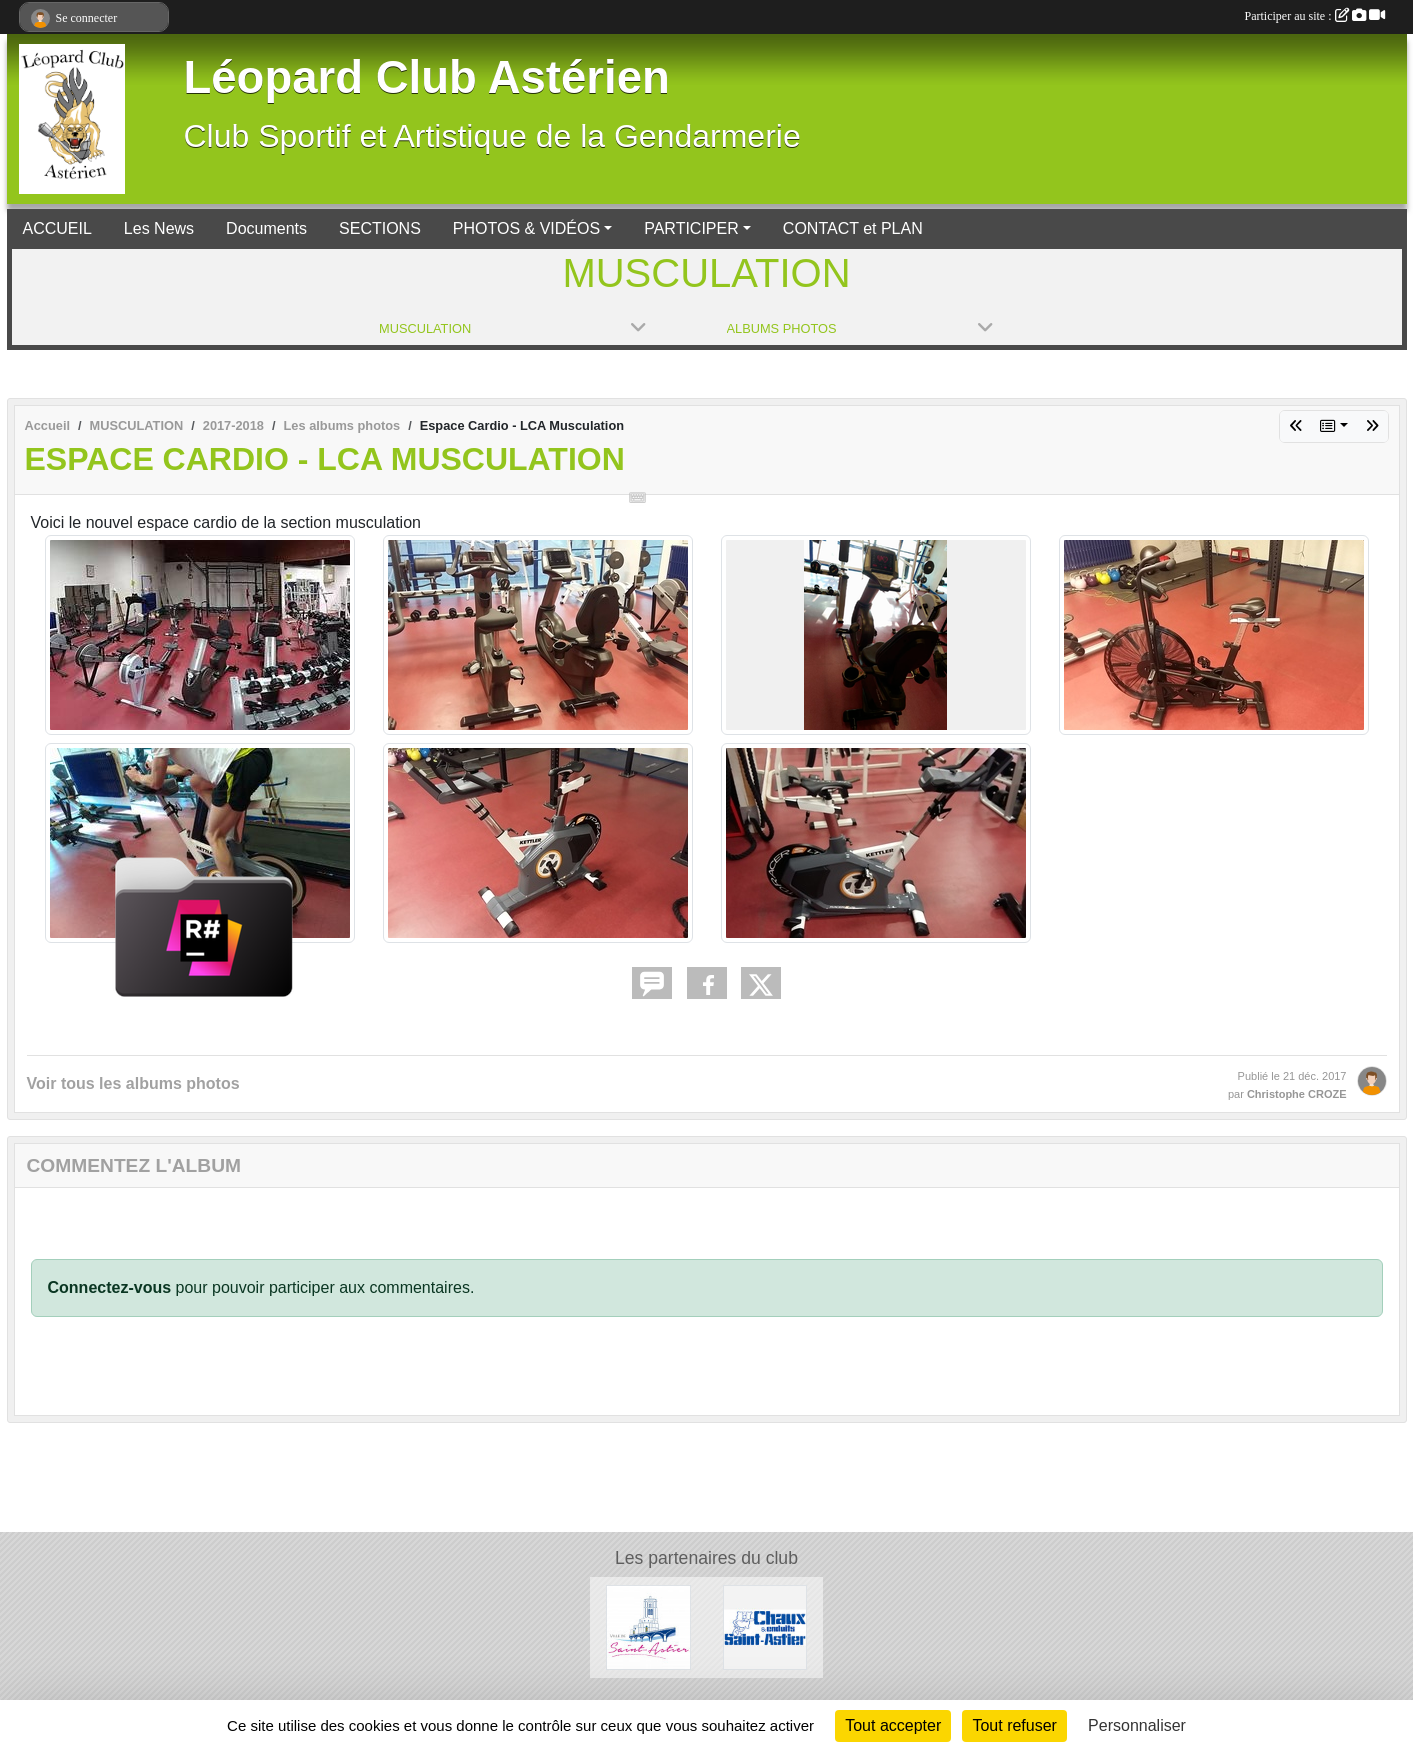  What do you see at coordinates (203, 932) in the screenshot?
I see `open JetBrains ReSharper project folder` at bounding box center [203, 932].